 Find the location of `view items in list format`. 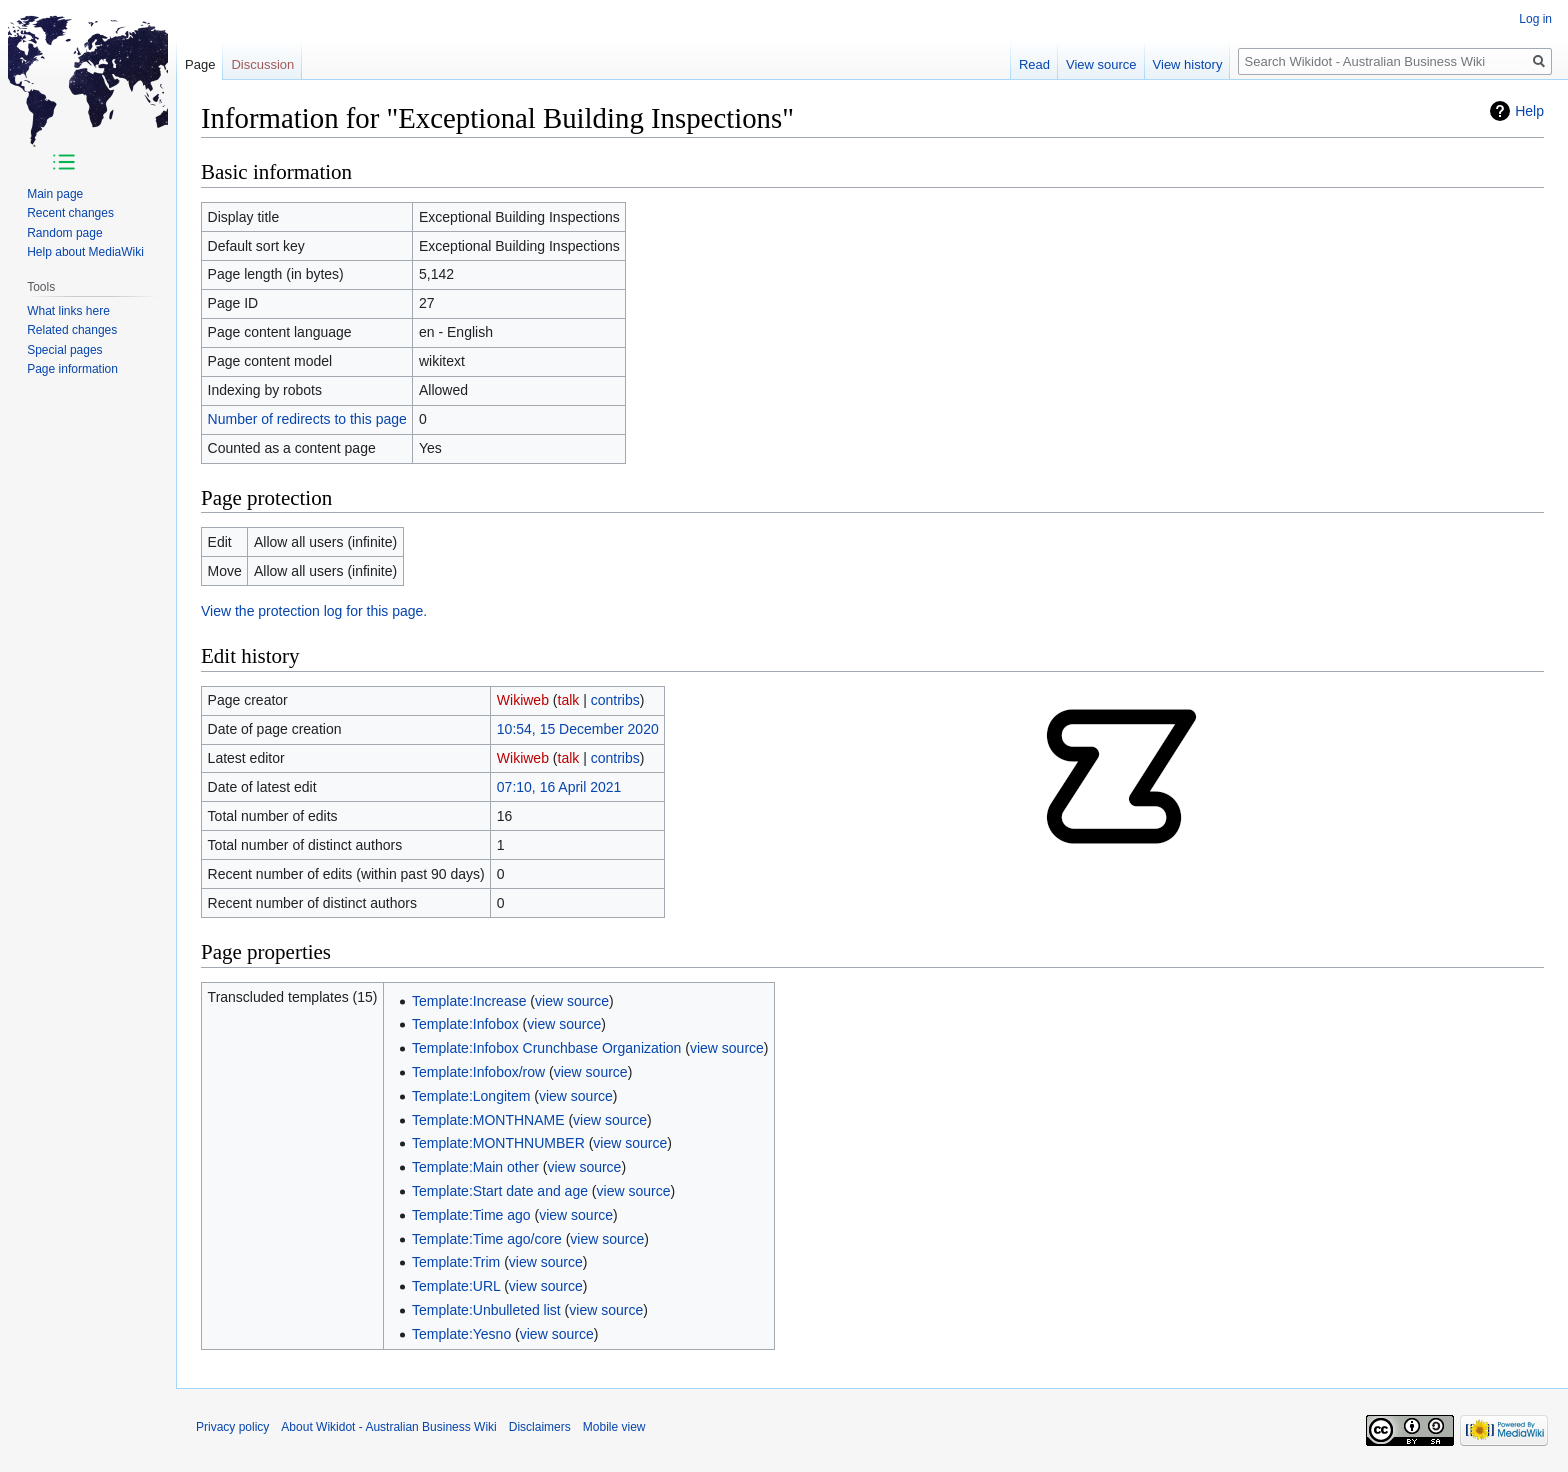

view items in list format is located at coordinates (64, 162).